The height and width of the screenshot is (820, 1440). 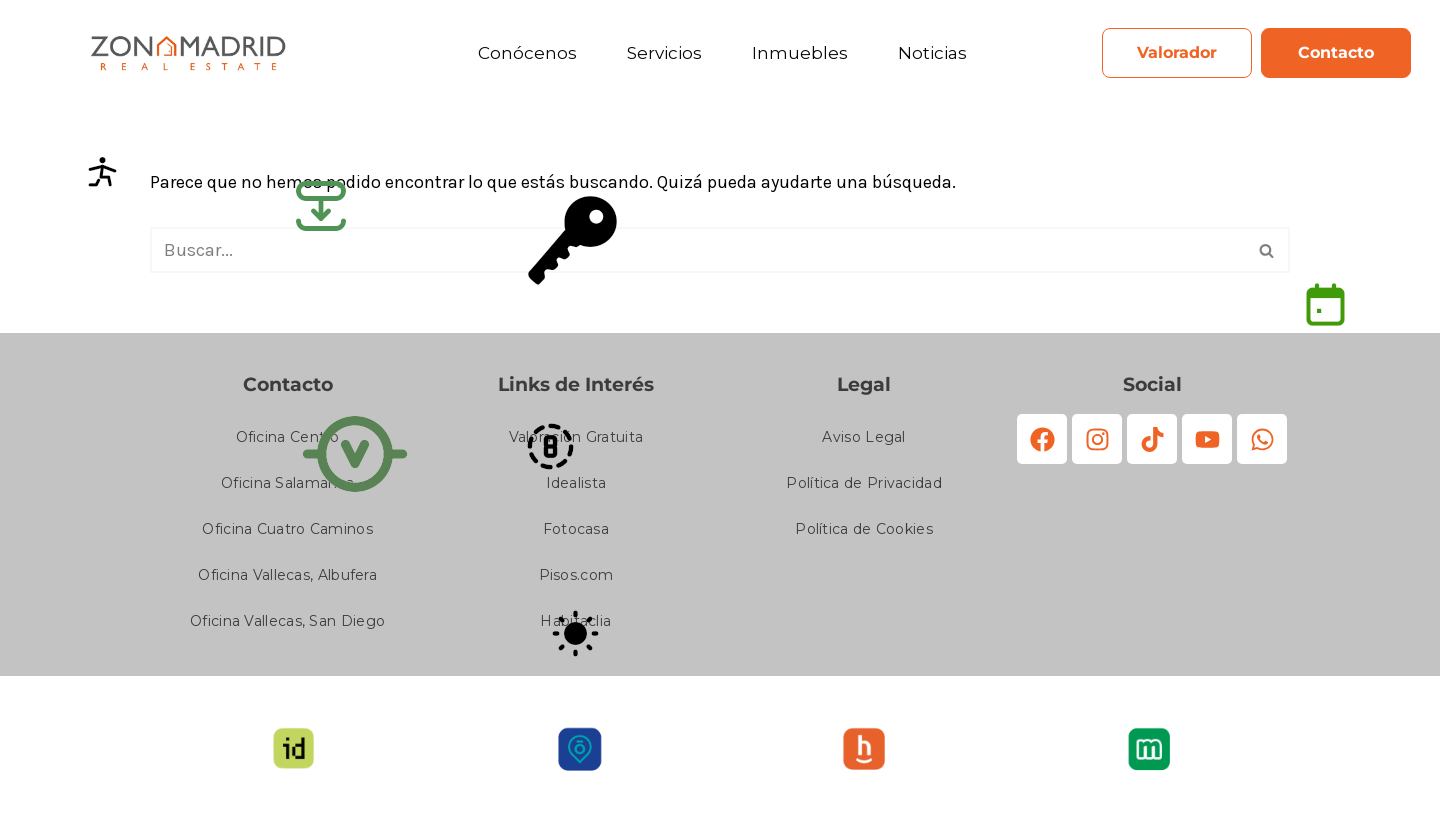 What do you see at coordinates (575, 633) in the screenshot?
I see `switch to light mode` at bounding box center [575, 633].